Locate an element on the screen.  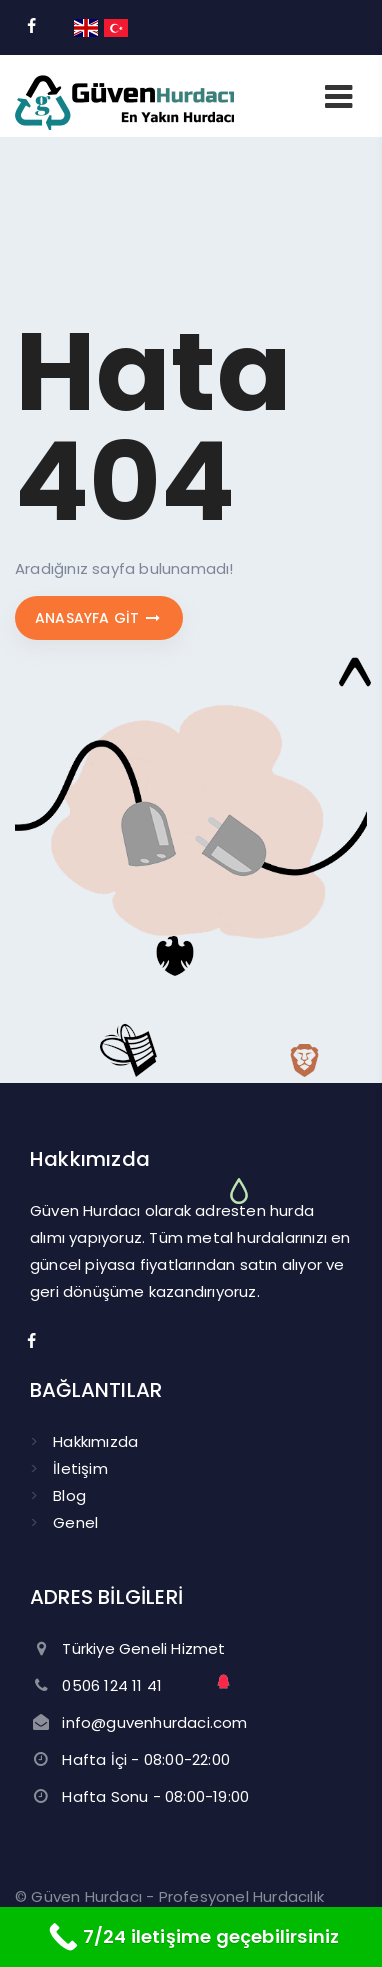
open brave browser is located at coordinates (304, 1060).